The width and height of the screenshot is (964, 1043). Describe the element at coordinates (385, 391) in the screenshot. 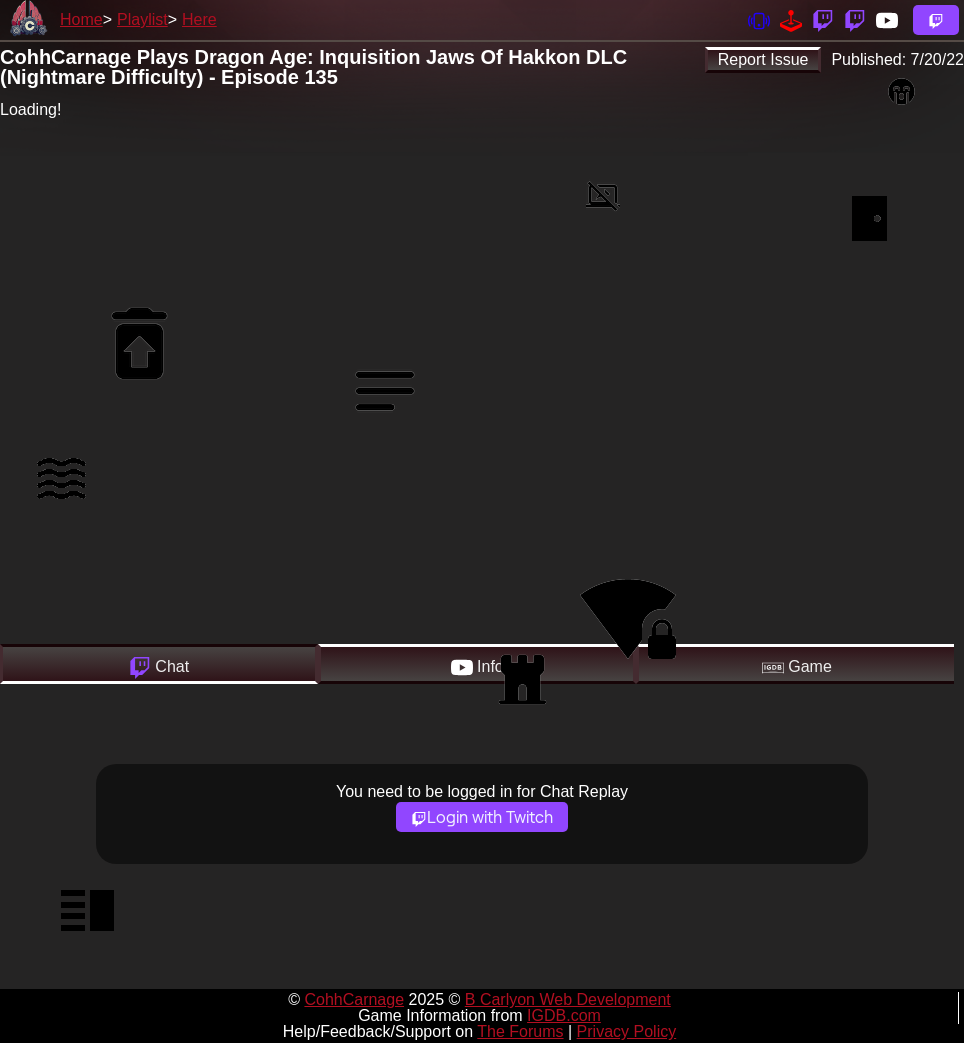

I see `view or edit notes` at that location.